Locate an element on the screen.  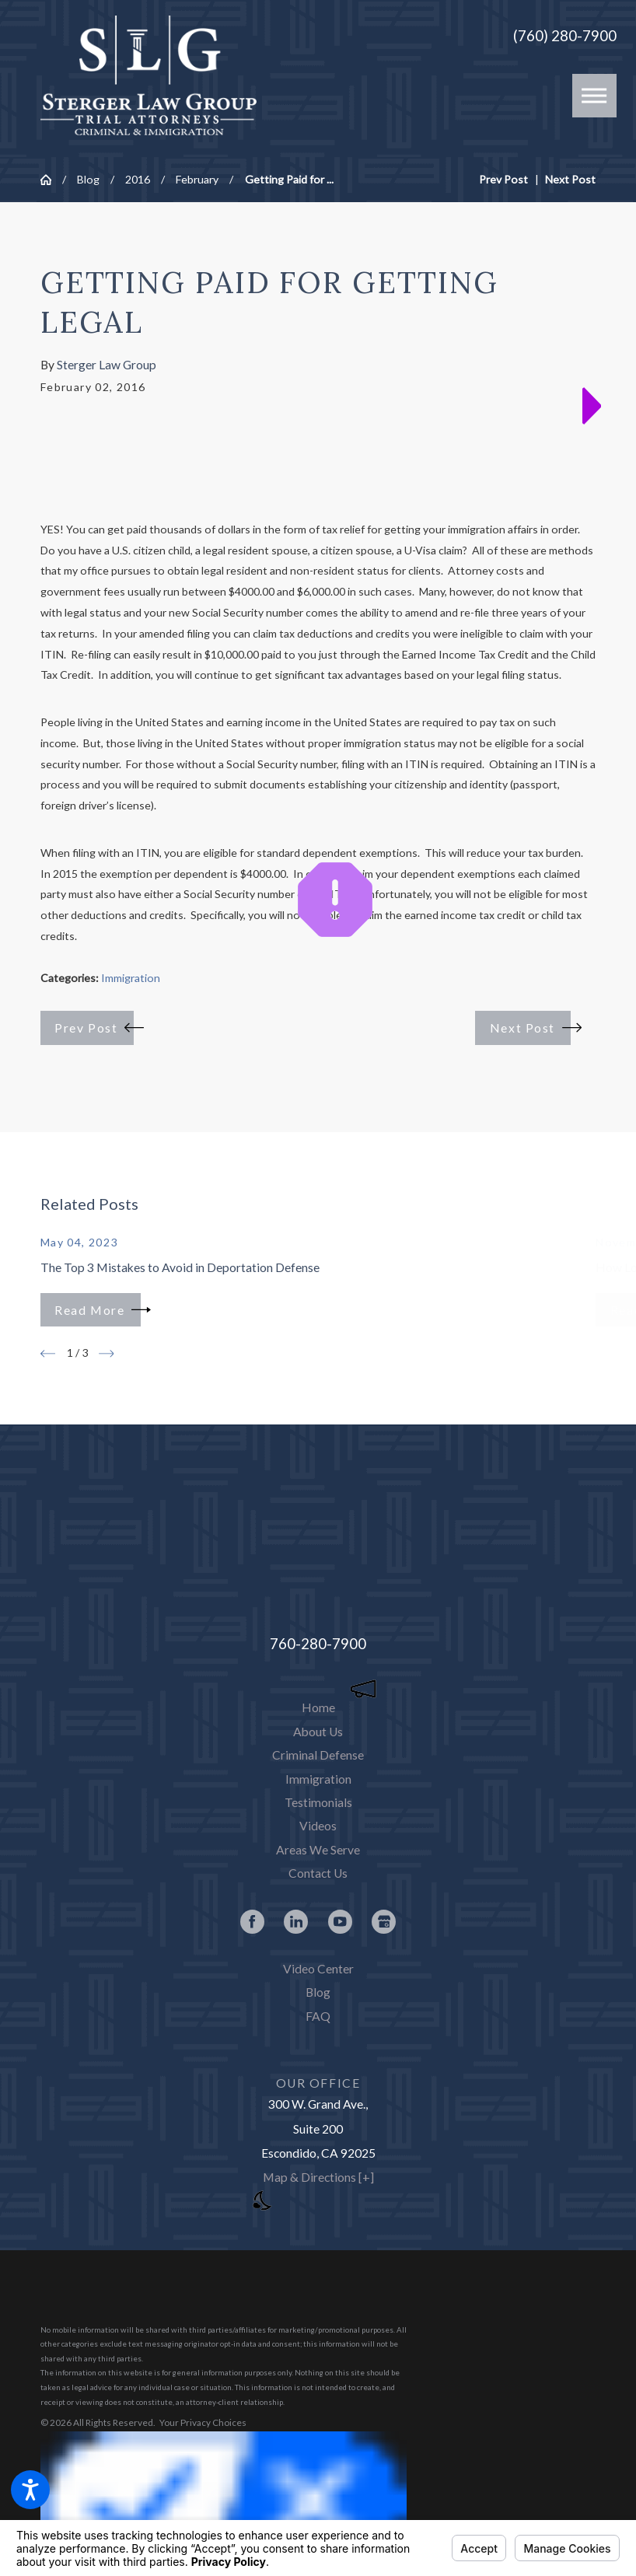
toggle dark mode or night theme is located at coordinates (264, 2200).